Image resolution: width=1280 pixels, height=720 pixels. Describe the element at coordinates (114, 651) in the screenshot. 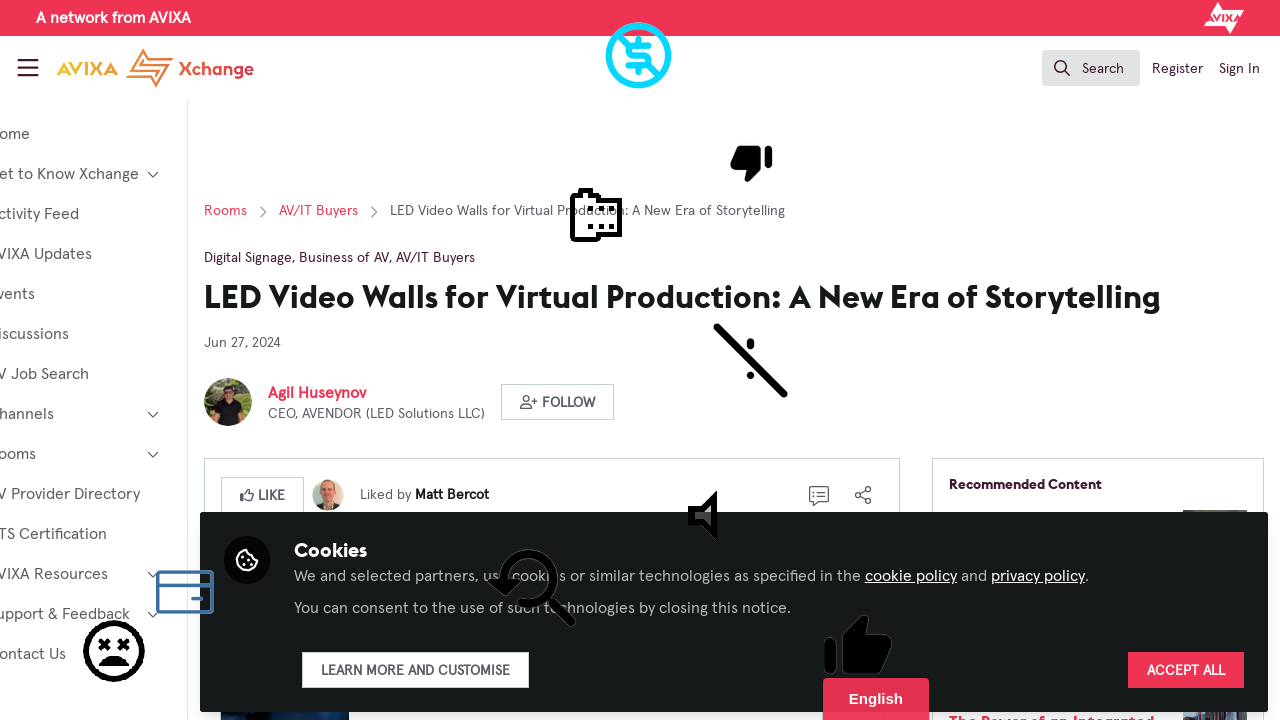

I see `submit negative feedback or rating` at that location.